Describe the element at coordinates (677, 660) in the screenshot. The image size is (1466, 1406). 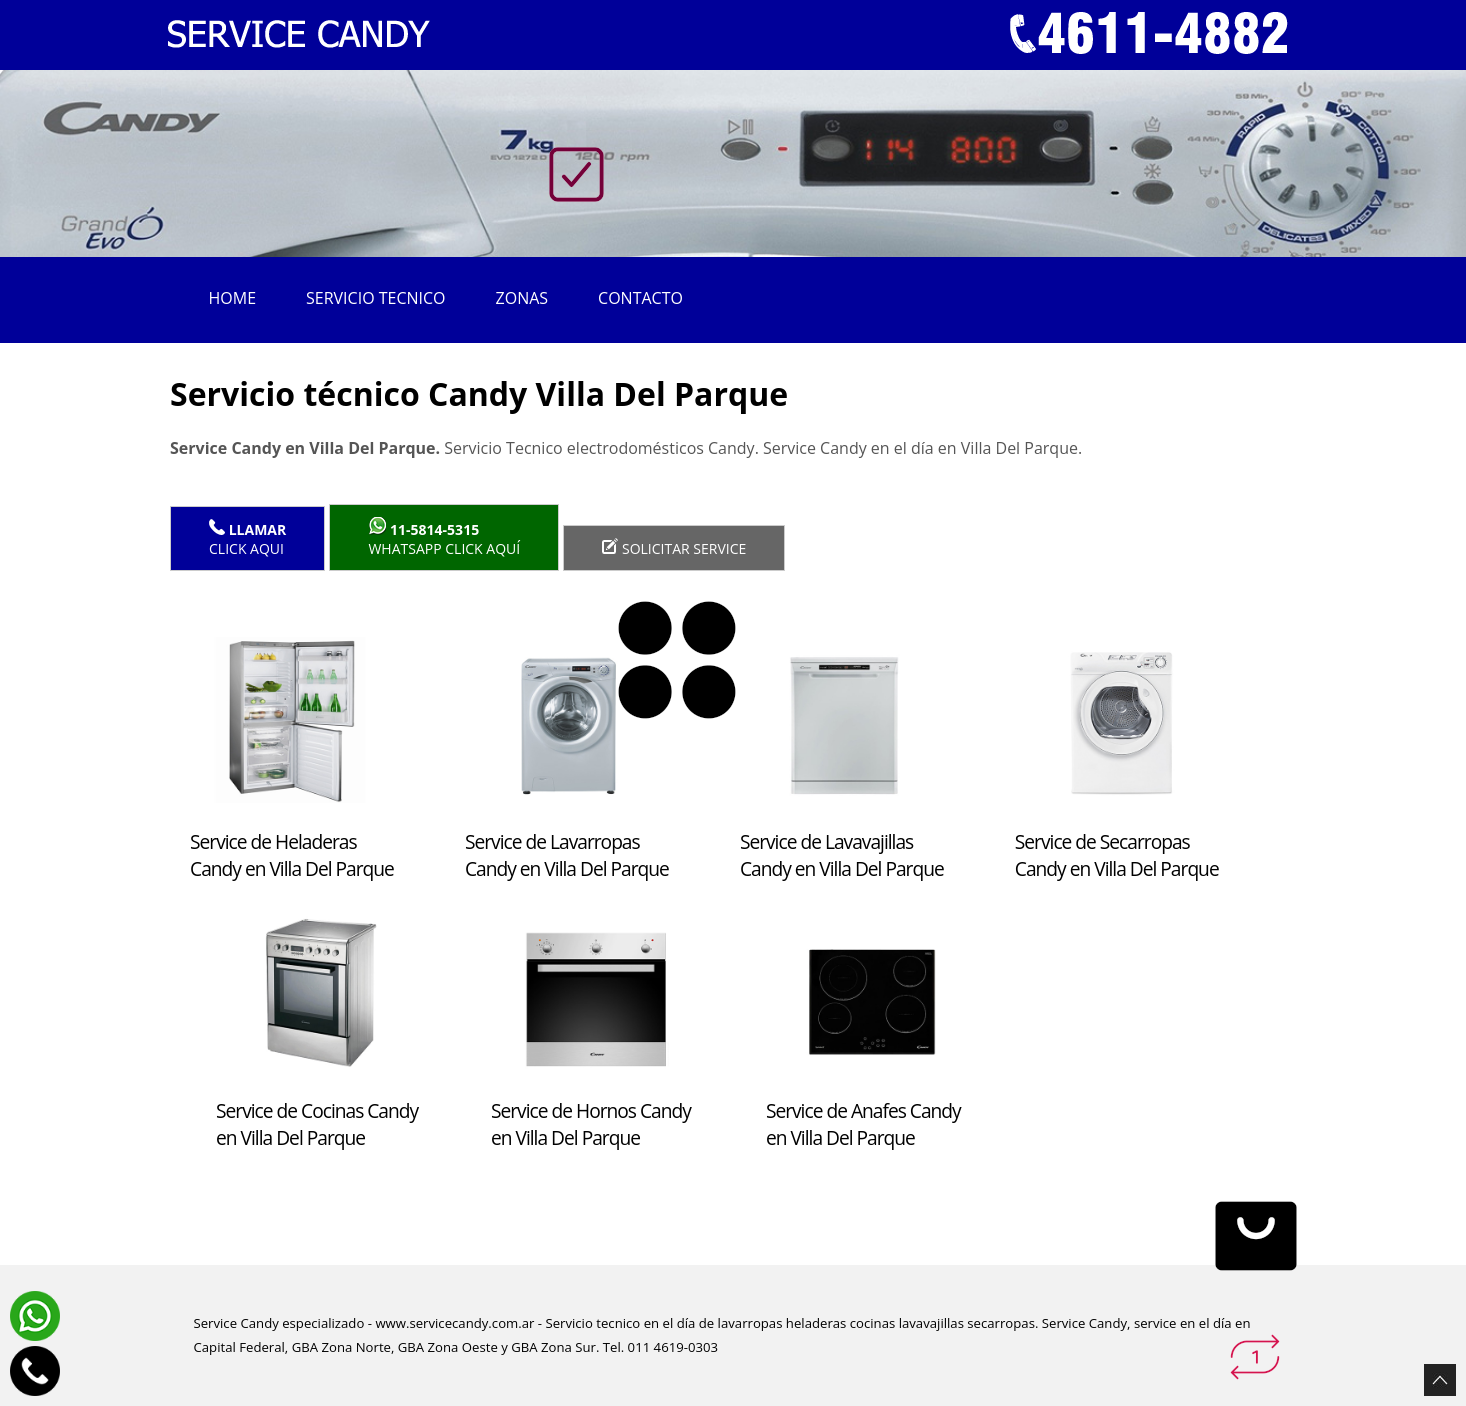
I see `open app grid or launcher` at that location.